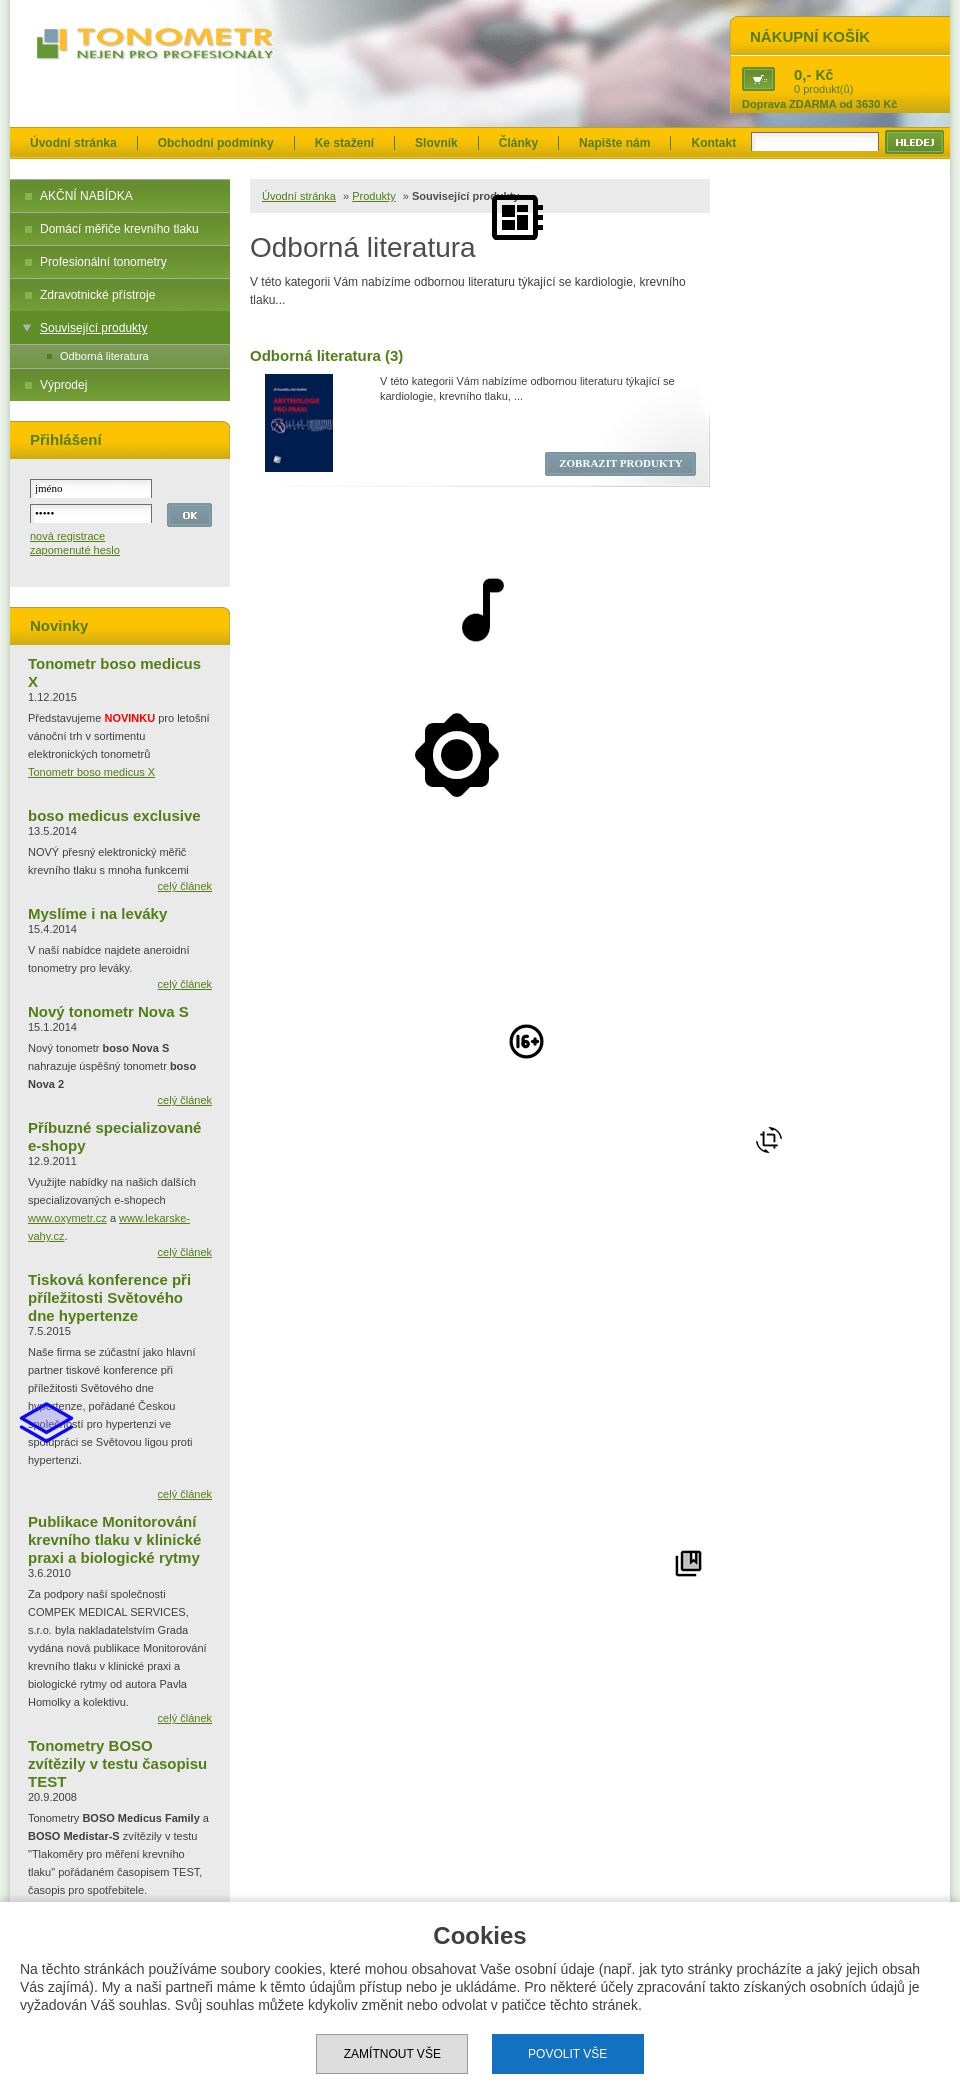  What do you see at coordinates (526, 1041) in the screenshot?
I see `indicates content rated for ages 16 and older` at bounding box center [526, 1041].